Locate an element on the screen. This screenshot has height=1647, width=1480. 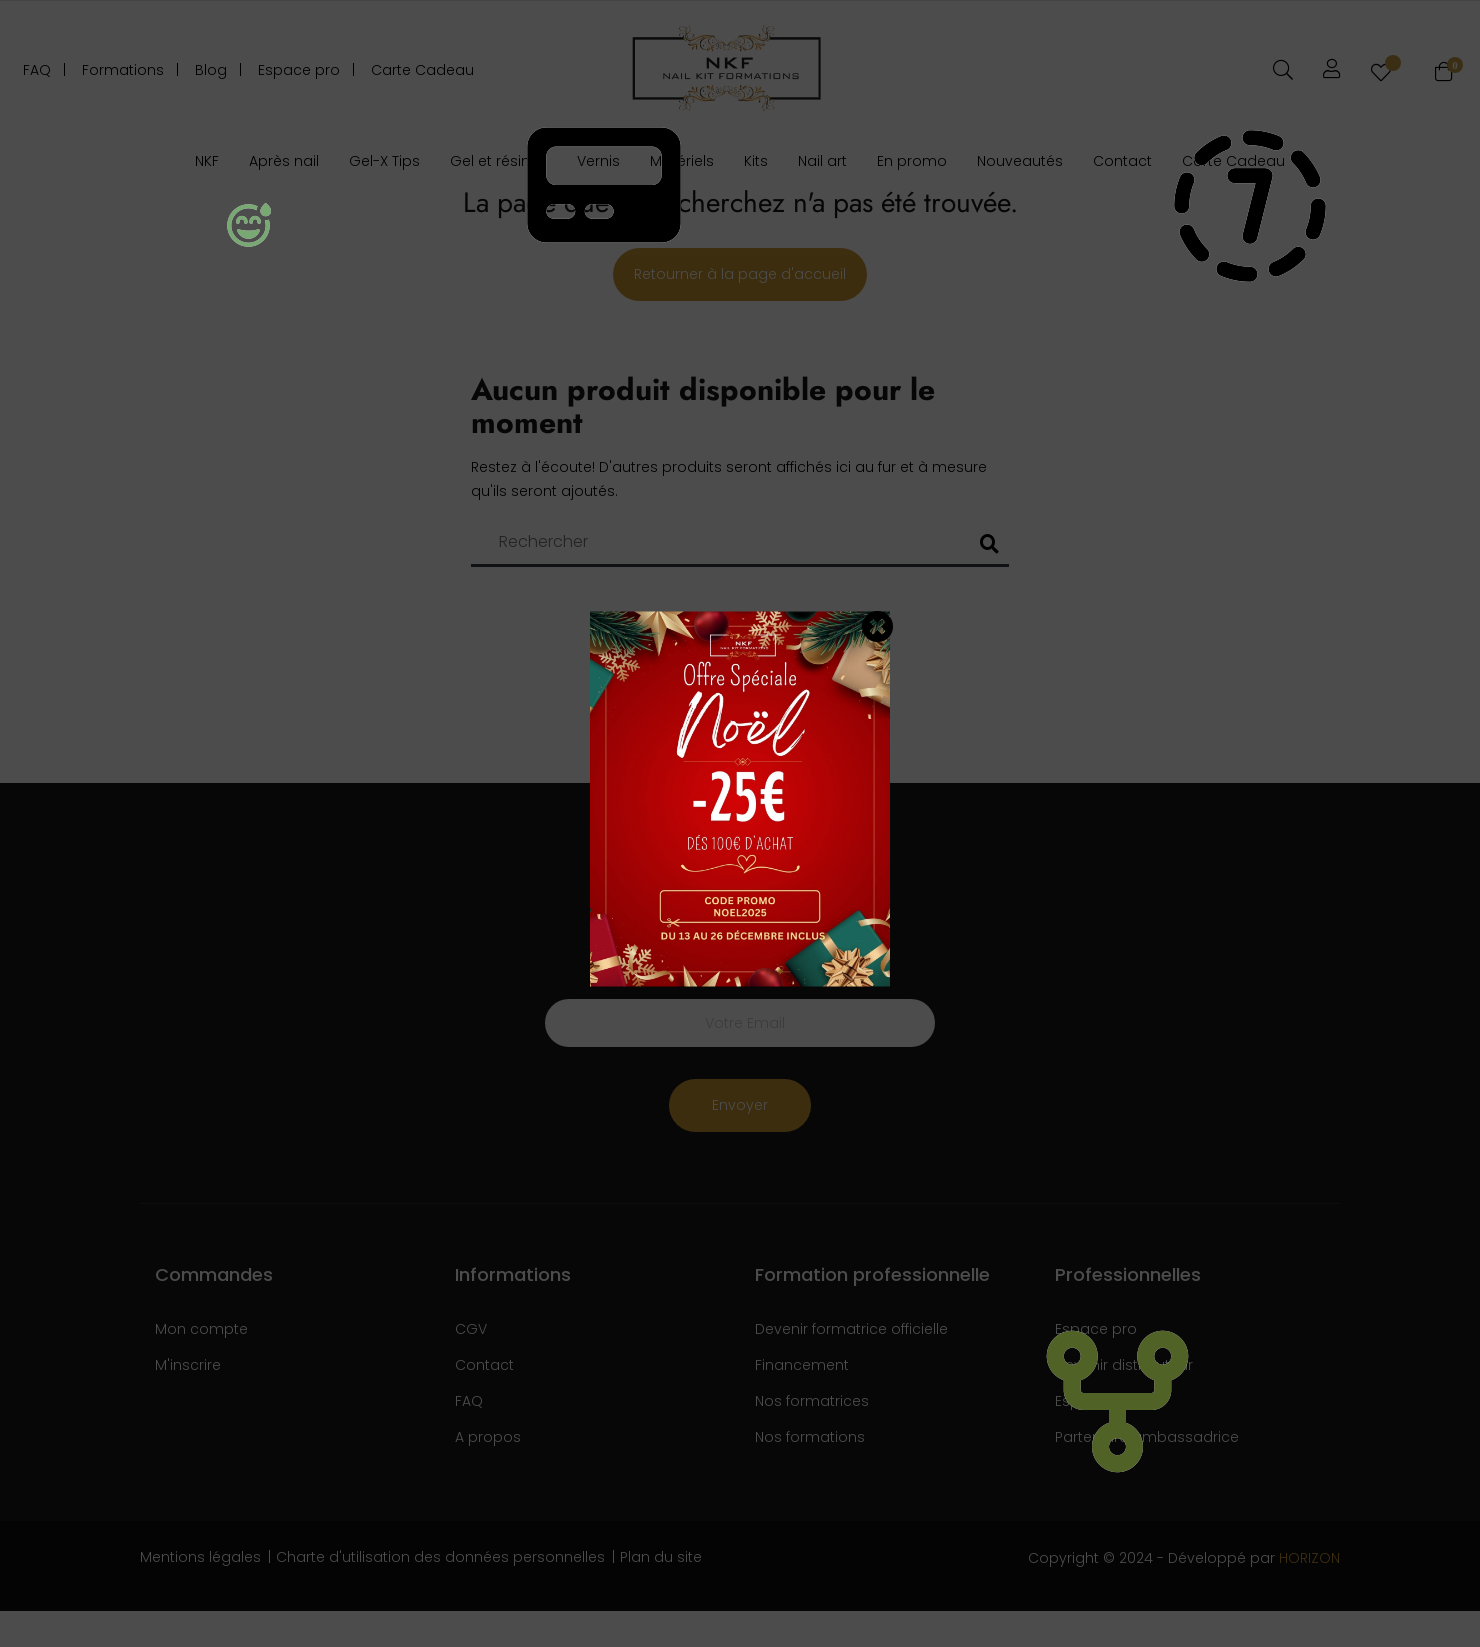
react with a nervous or relieved expression is located at coordinates (248, 225).